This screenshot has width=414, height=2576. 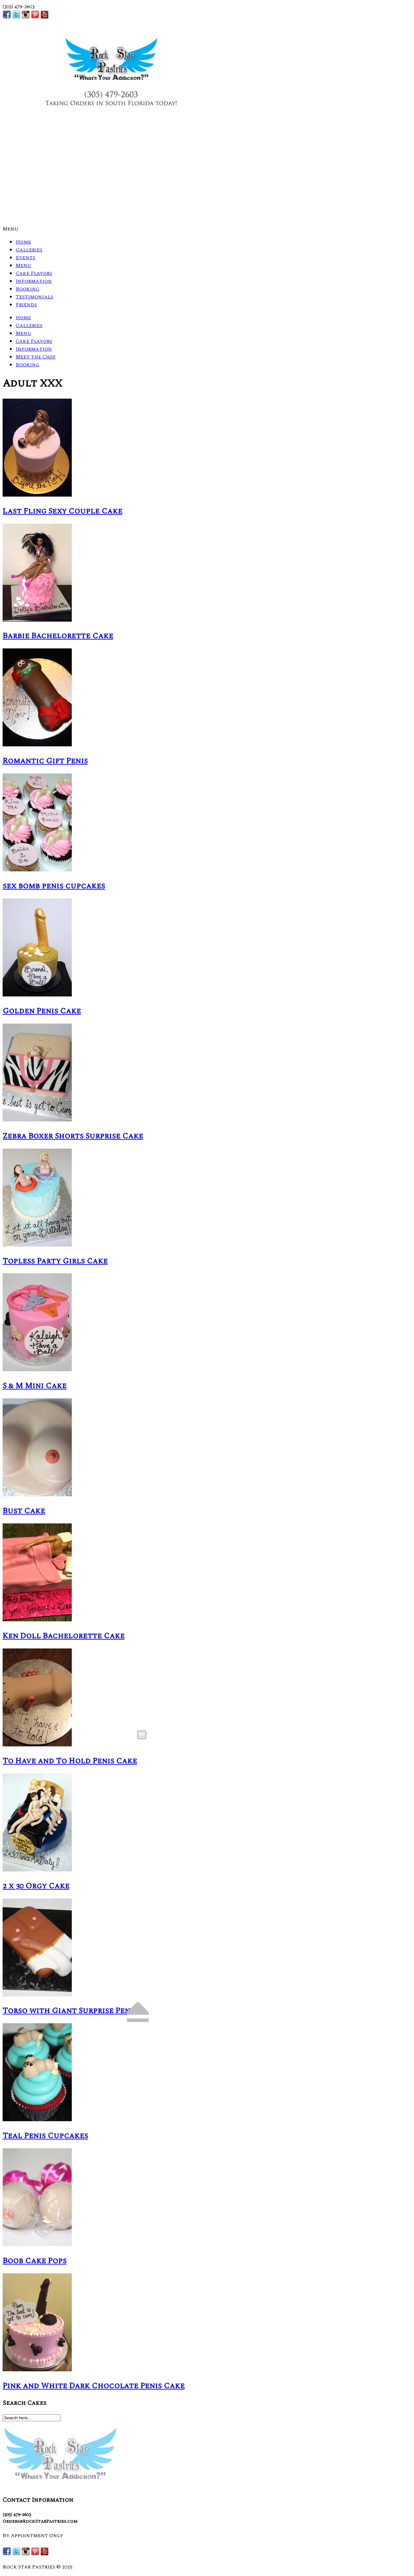 I want to click on eject disc or removable media, so click(x=138, y=2013).